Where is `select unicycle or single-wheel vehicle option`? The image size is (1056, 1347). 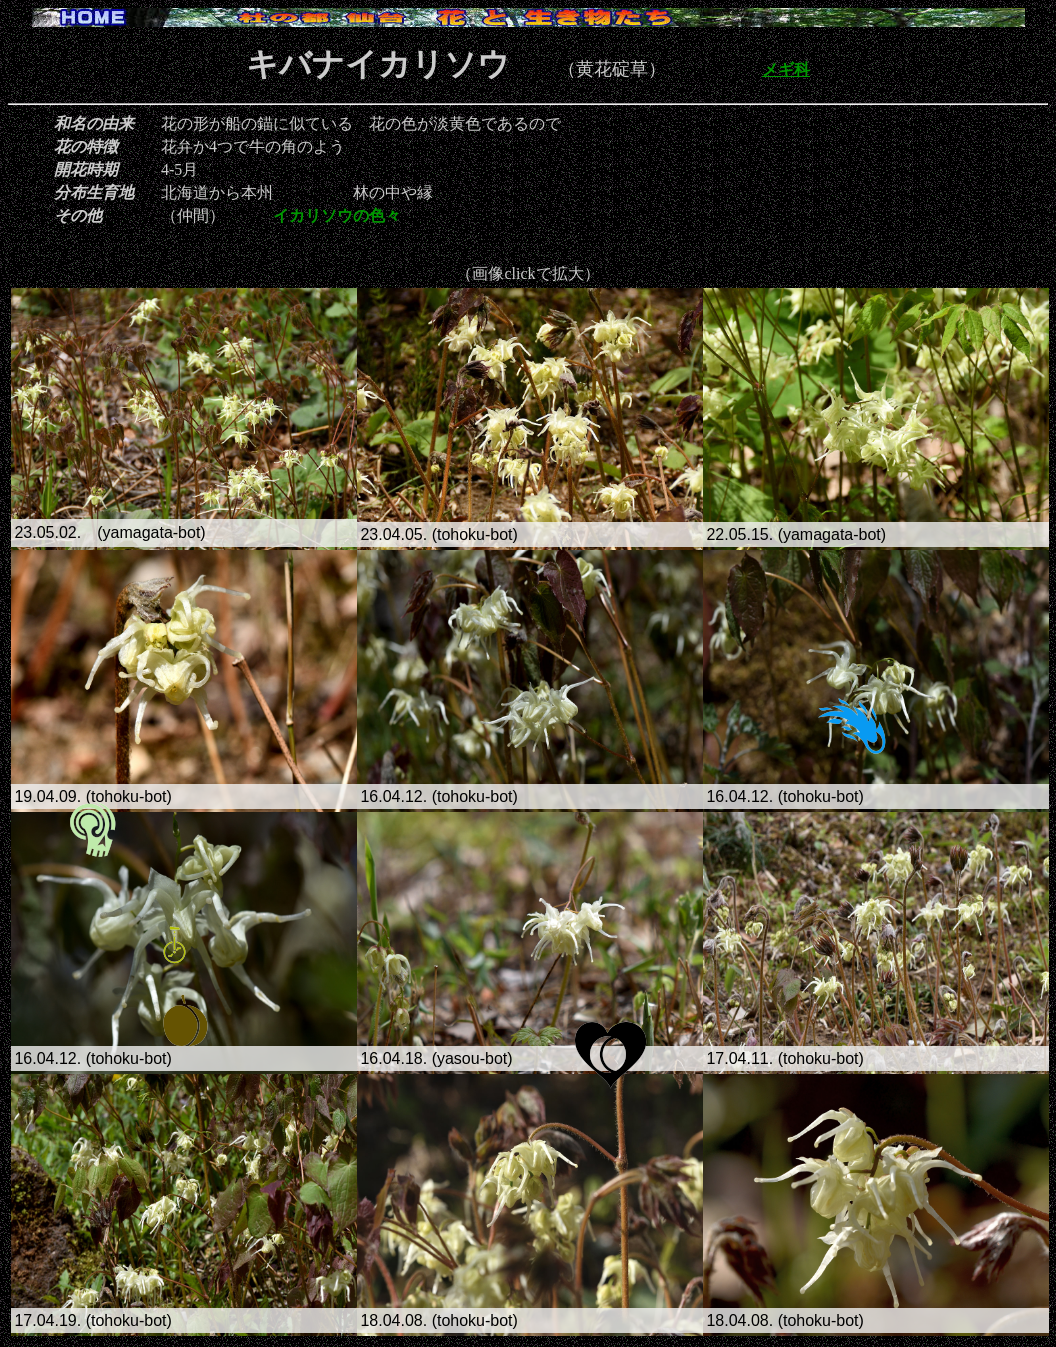
select unicycle or single-wheel vehicle option is located at coordinates (174, 944).